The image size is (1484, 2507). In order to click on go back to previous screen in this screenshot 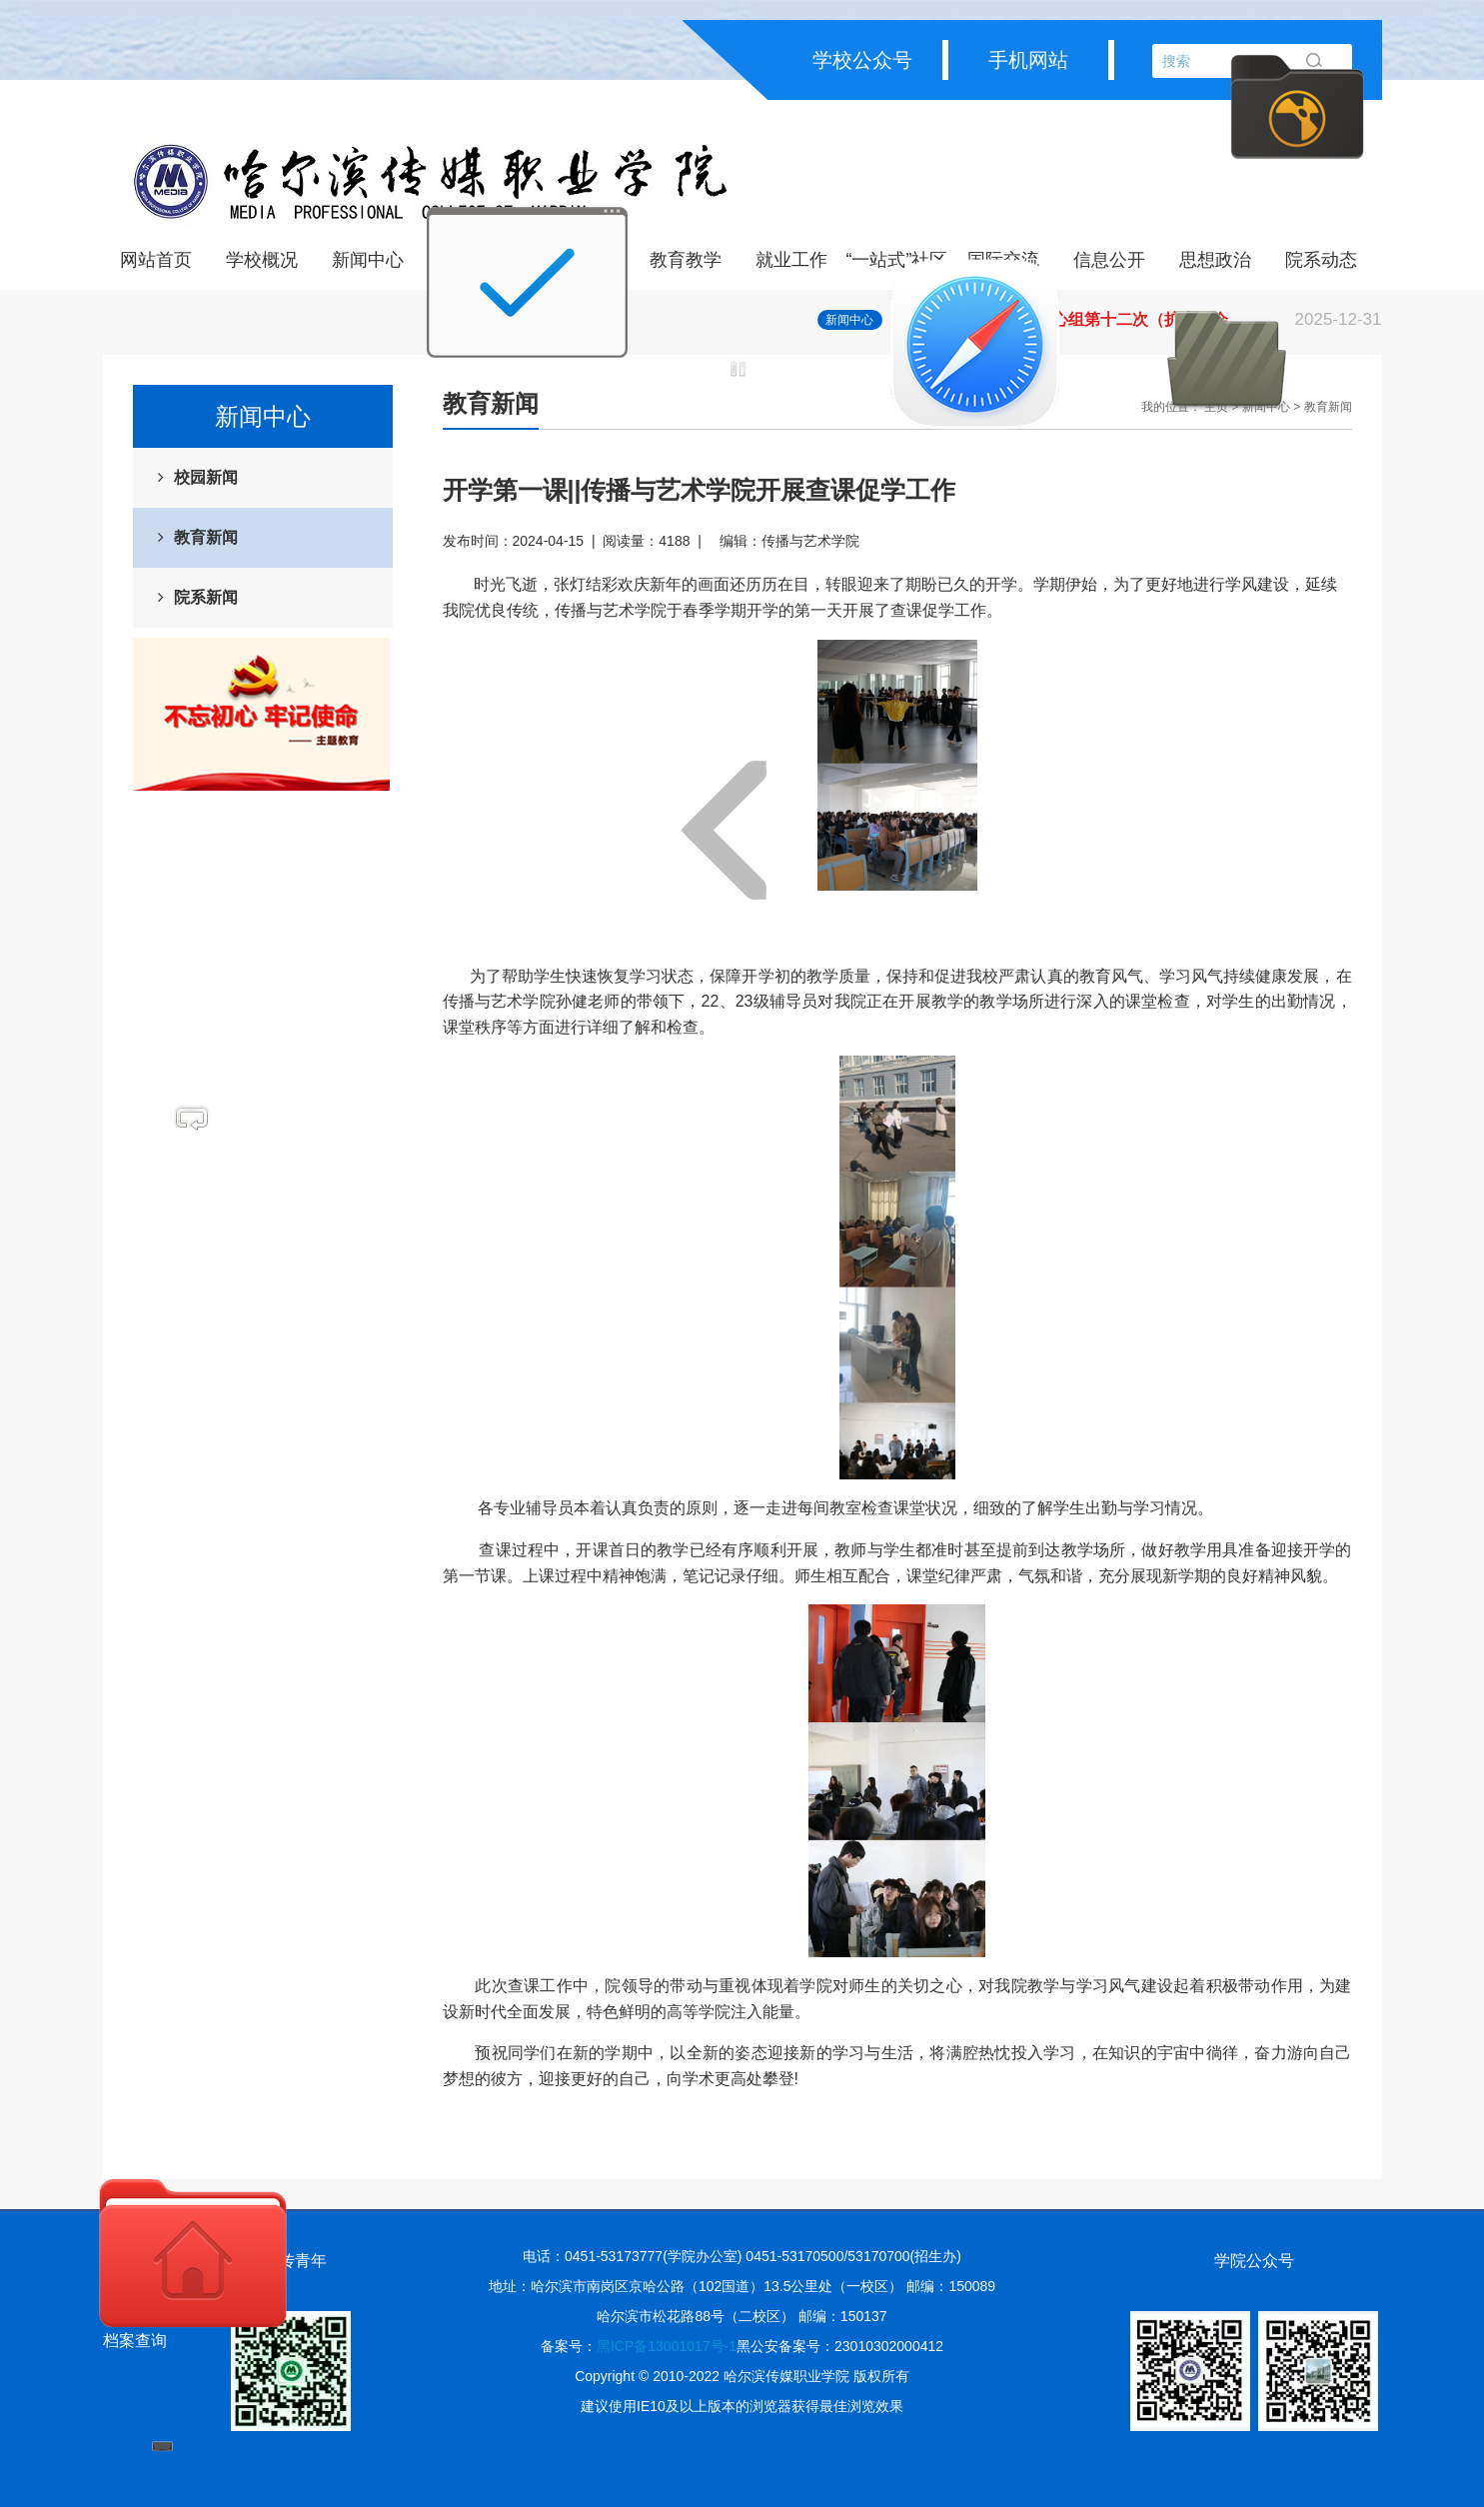, I will do `click(720, 830)`.